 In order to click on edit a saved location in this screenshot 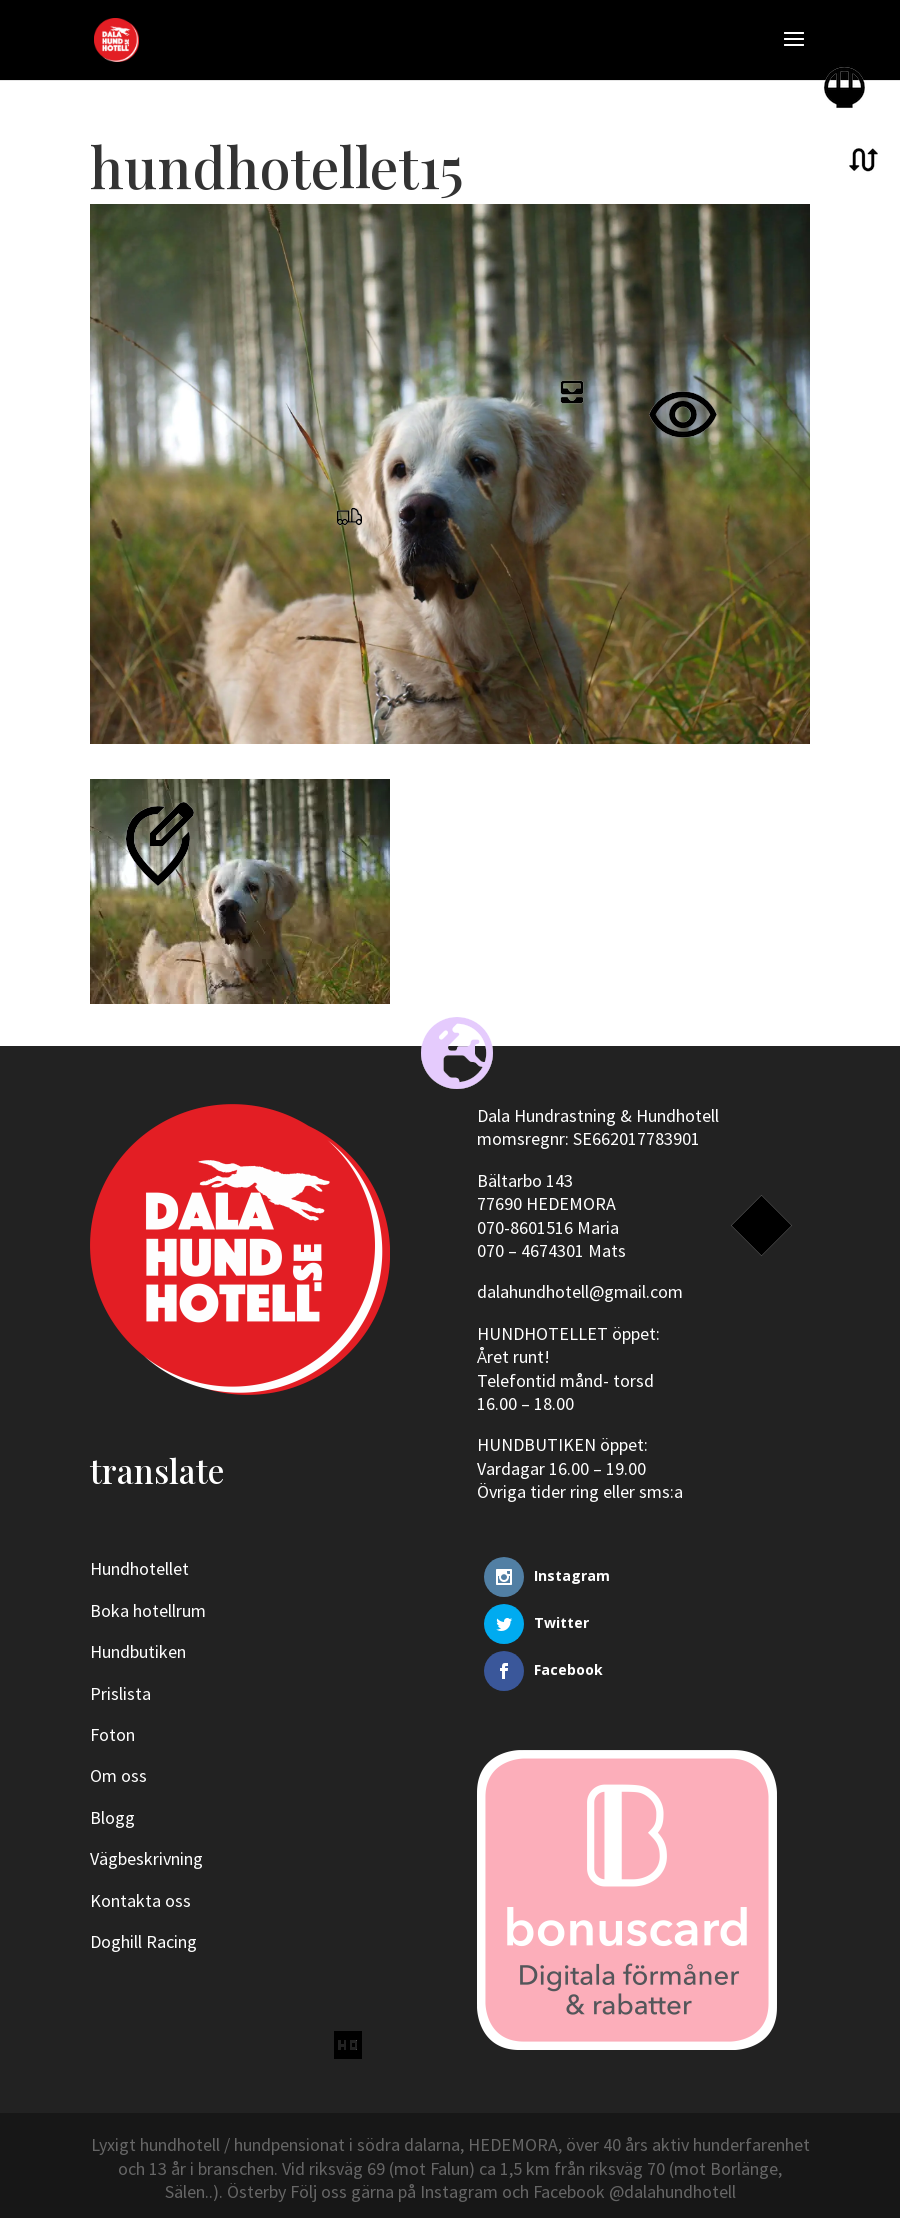, I will do `click(158, 846)`.